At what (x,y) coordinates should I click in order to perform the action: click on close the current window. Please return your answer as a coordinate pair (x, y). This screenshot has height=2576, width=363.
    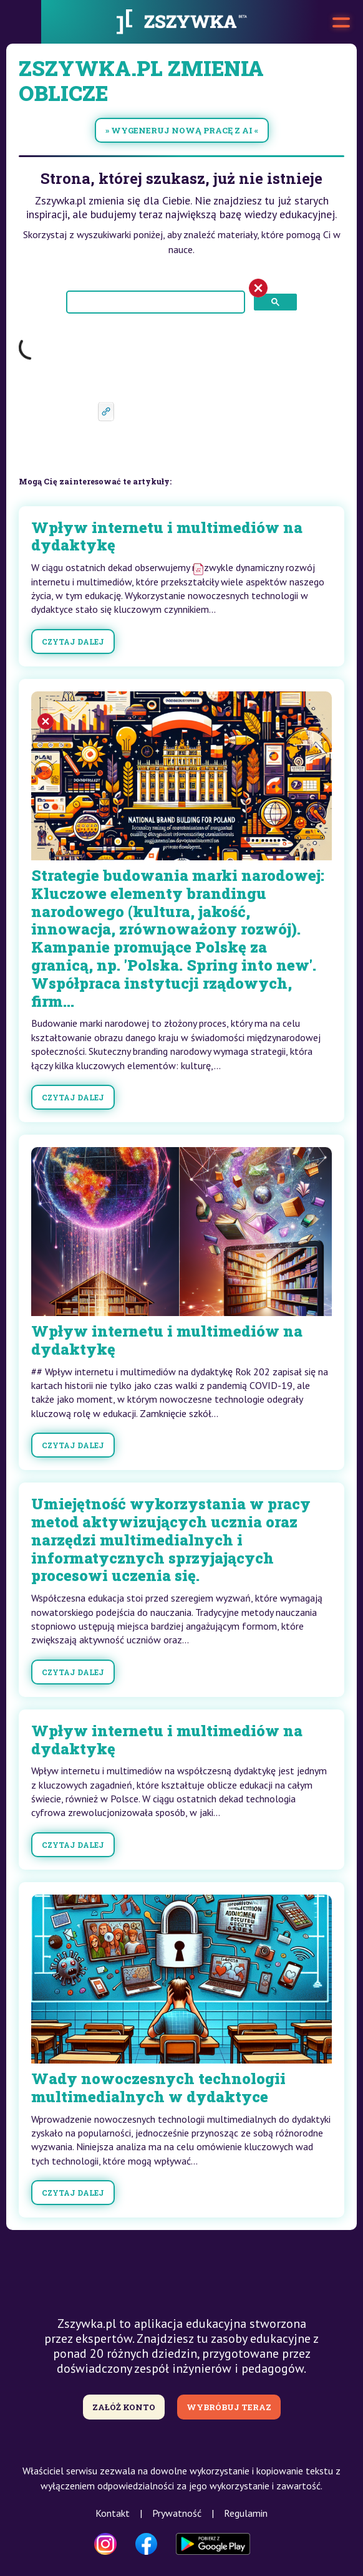
    Looking at the image, I should click on (46, 721).